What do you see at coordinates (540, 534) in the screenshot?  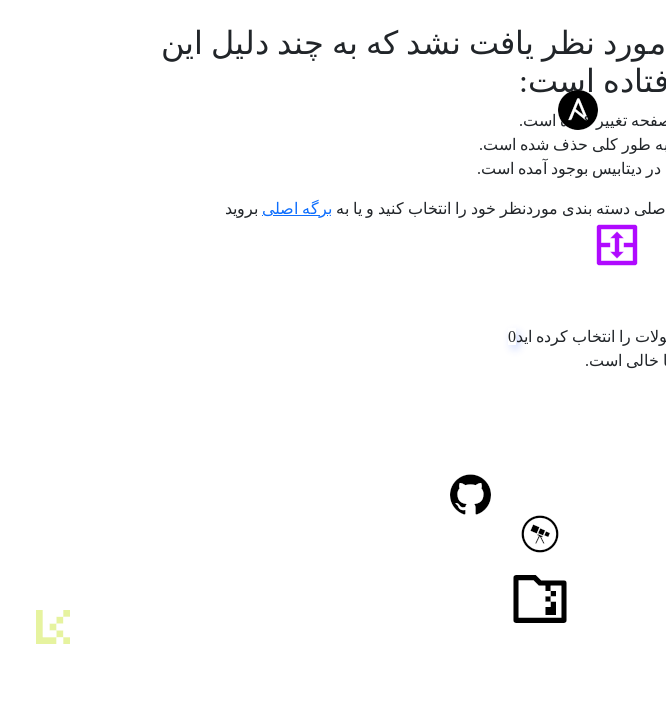 I see `WPExplorer WordPress themes and resources logo` at bounding box center [540, 534].